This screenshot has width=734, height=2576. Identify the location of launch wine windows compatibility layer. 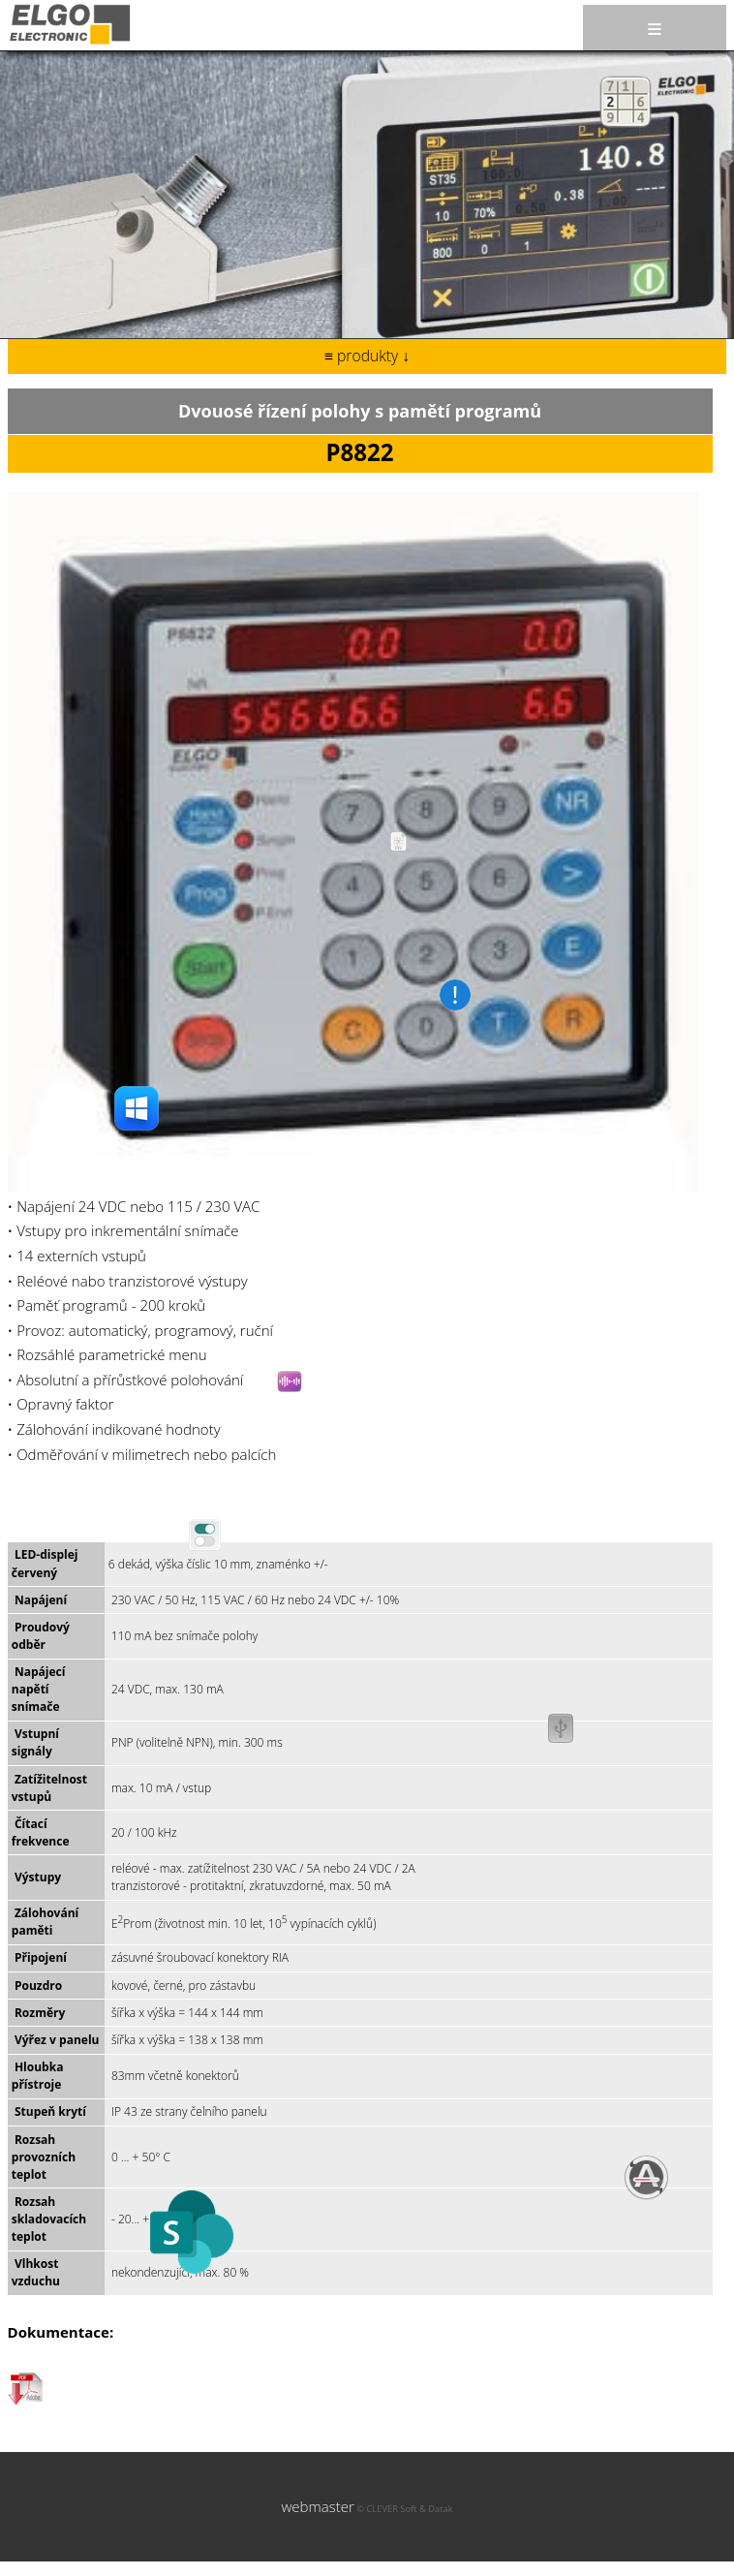
(137, 1108).